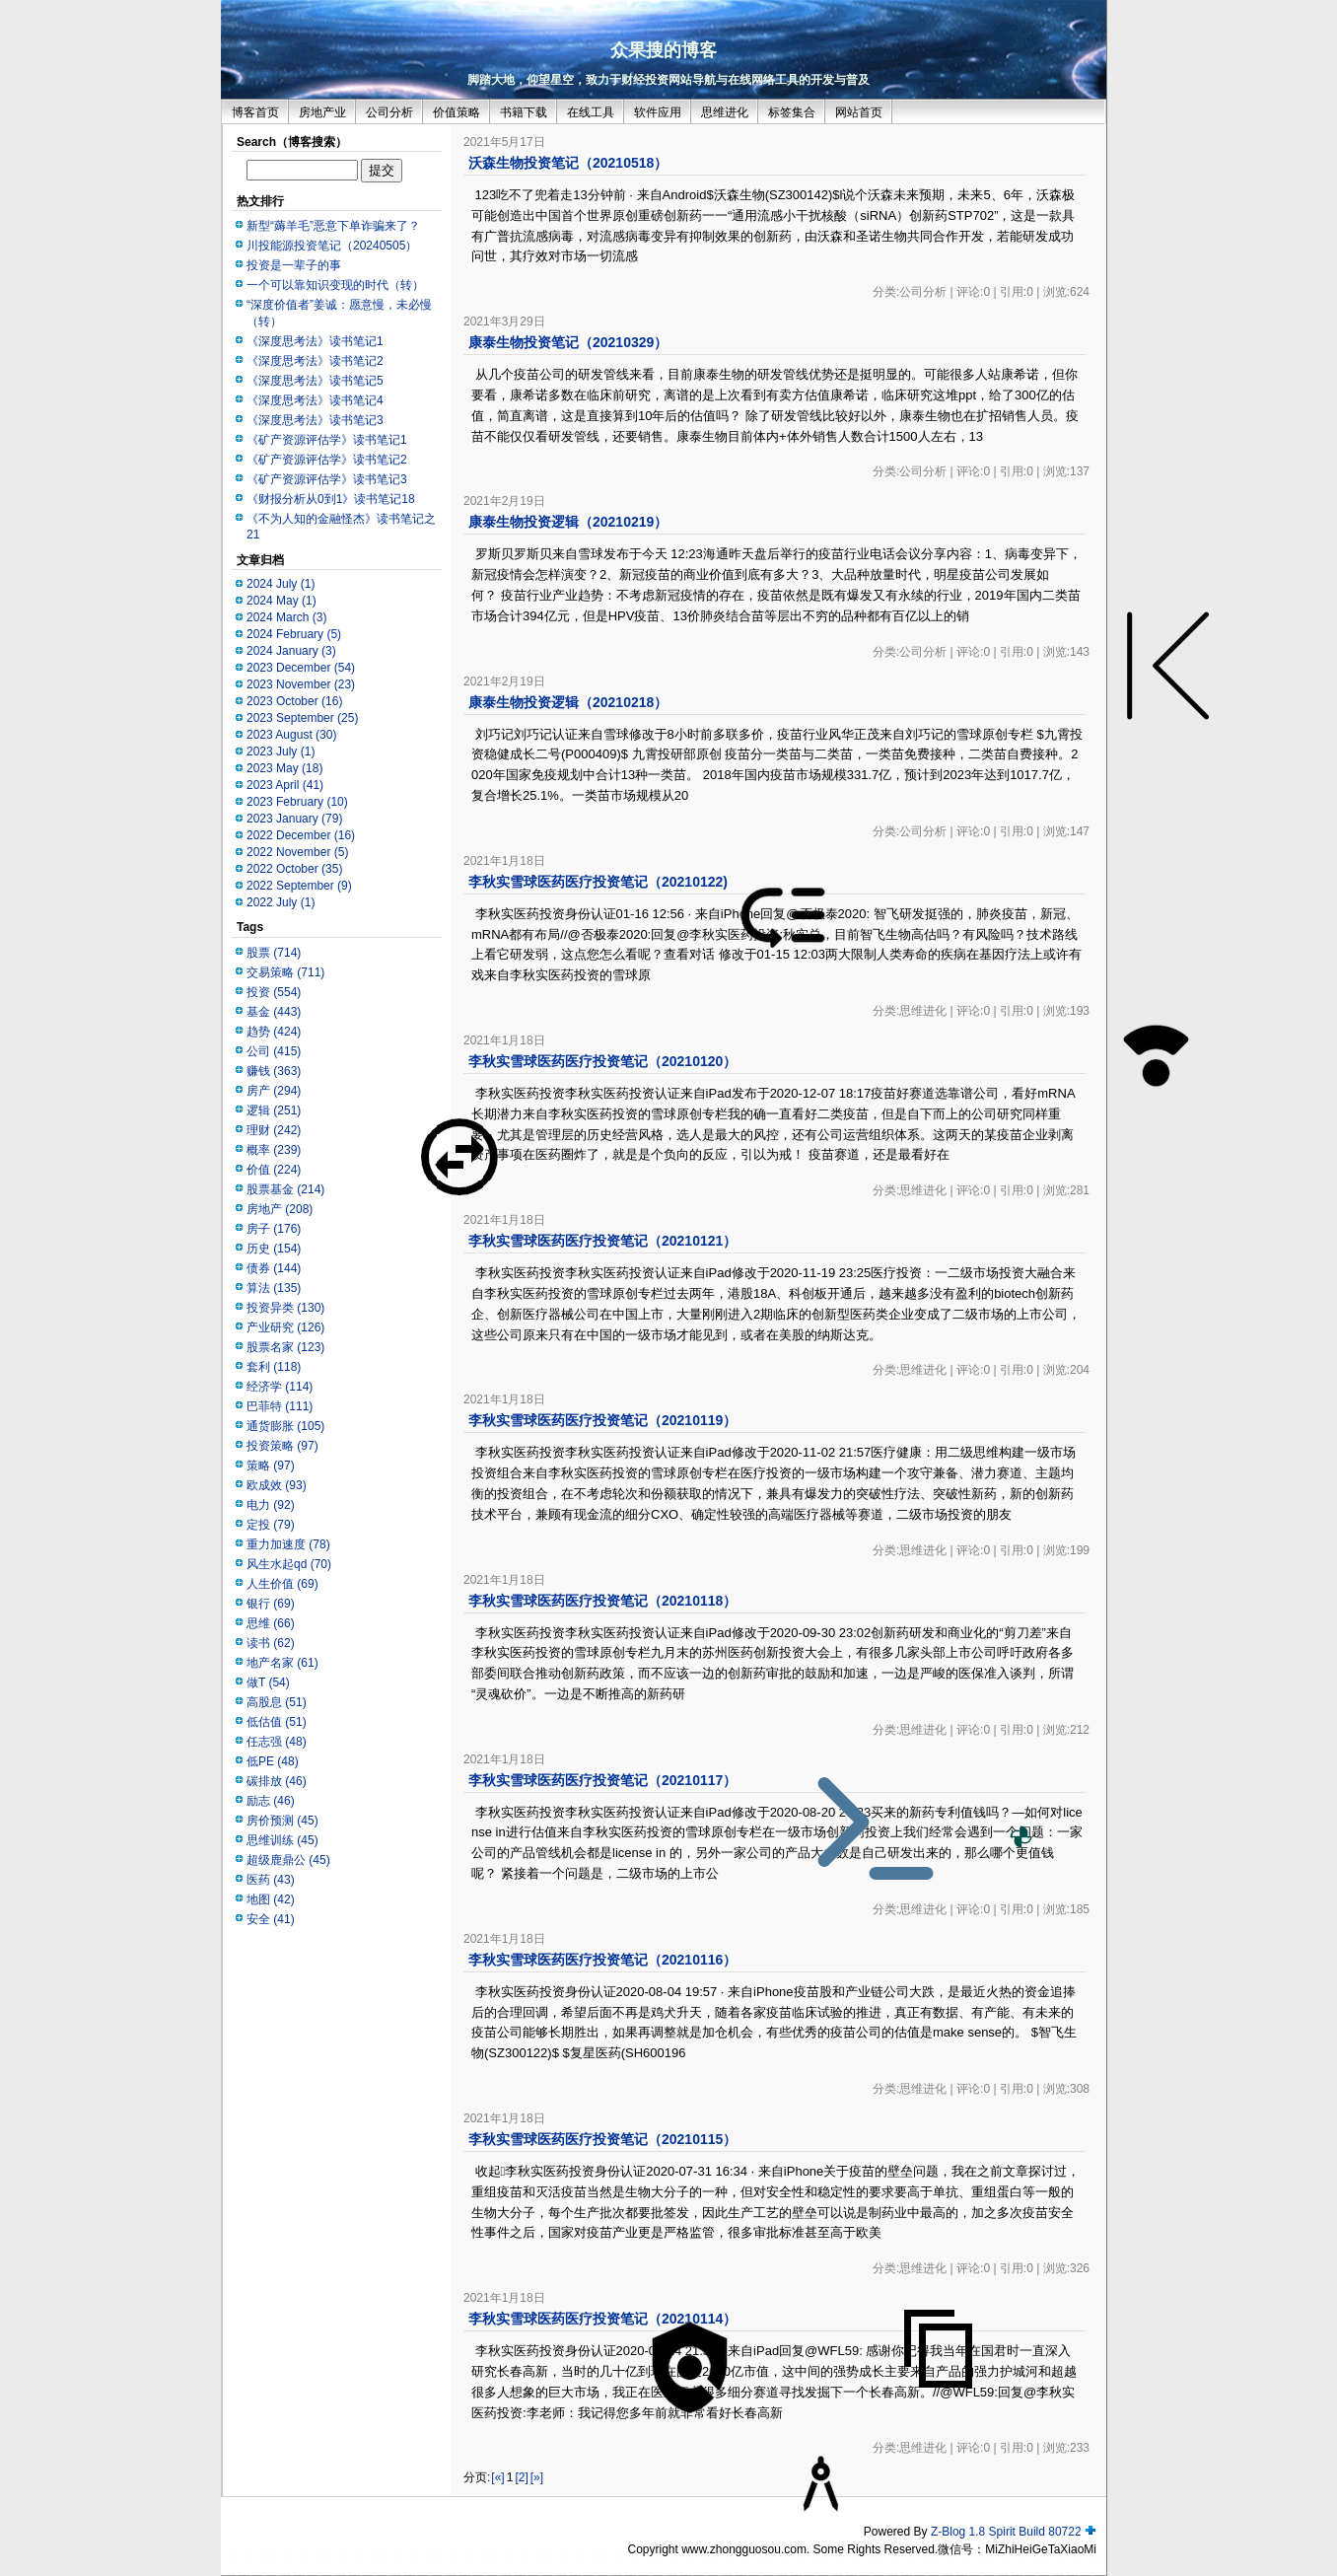  I want to click on move item to the bottom of the list, so click(783, 917).